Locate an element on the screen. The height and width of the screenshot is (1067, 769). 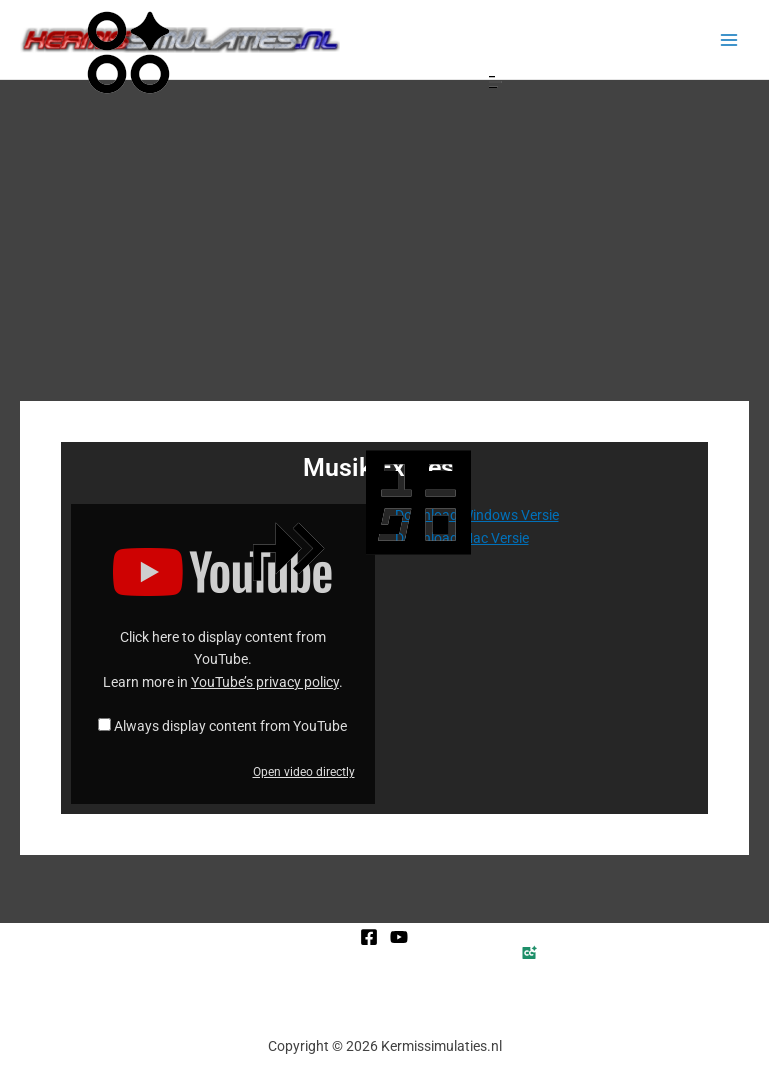
view horizontal bar chart data is located at coordinates (495, 82).